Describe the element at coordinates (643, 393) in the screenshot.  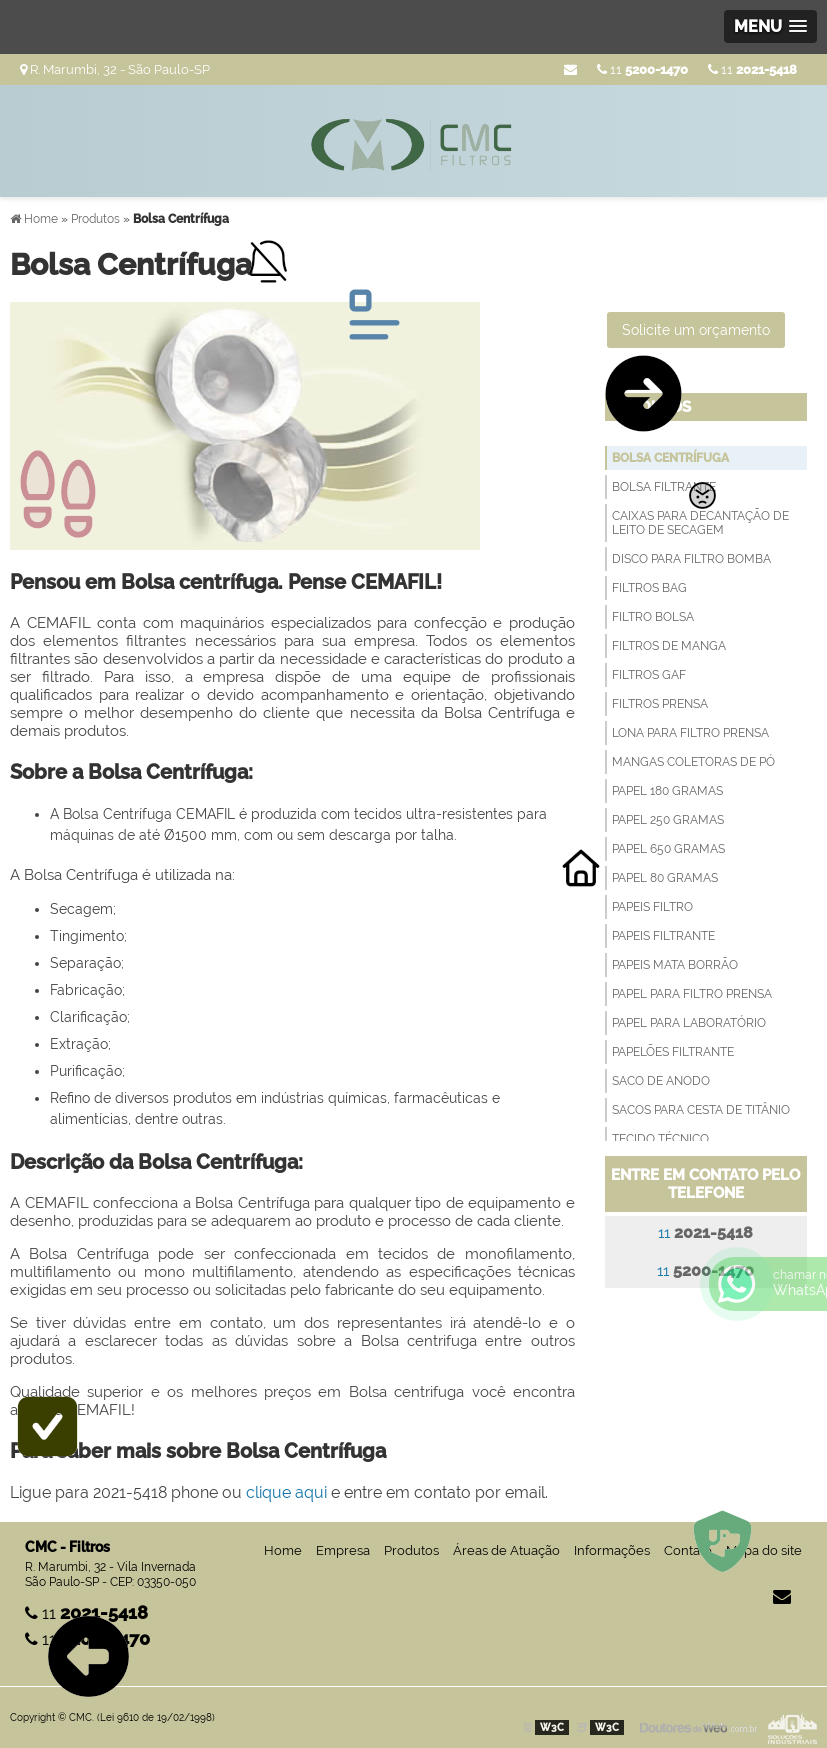
I see `proceed to the next step` at that location.